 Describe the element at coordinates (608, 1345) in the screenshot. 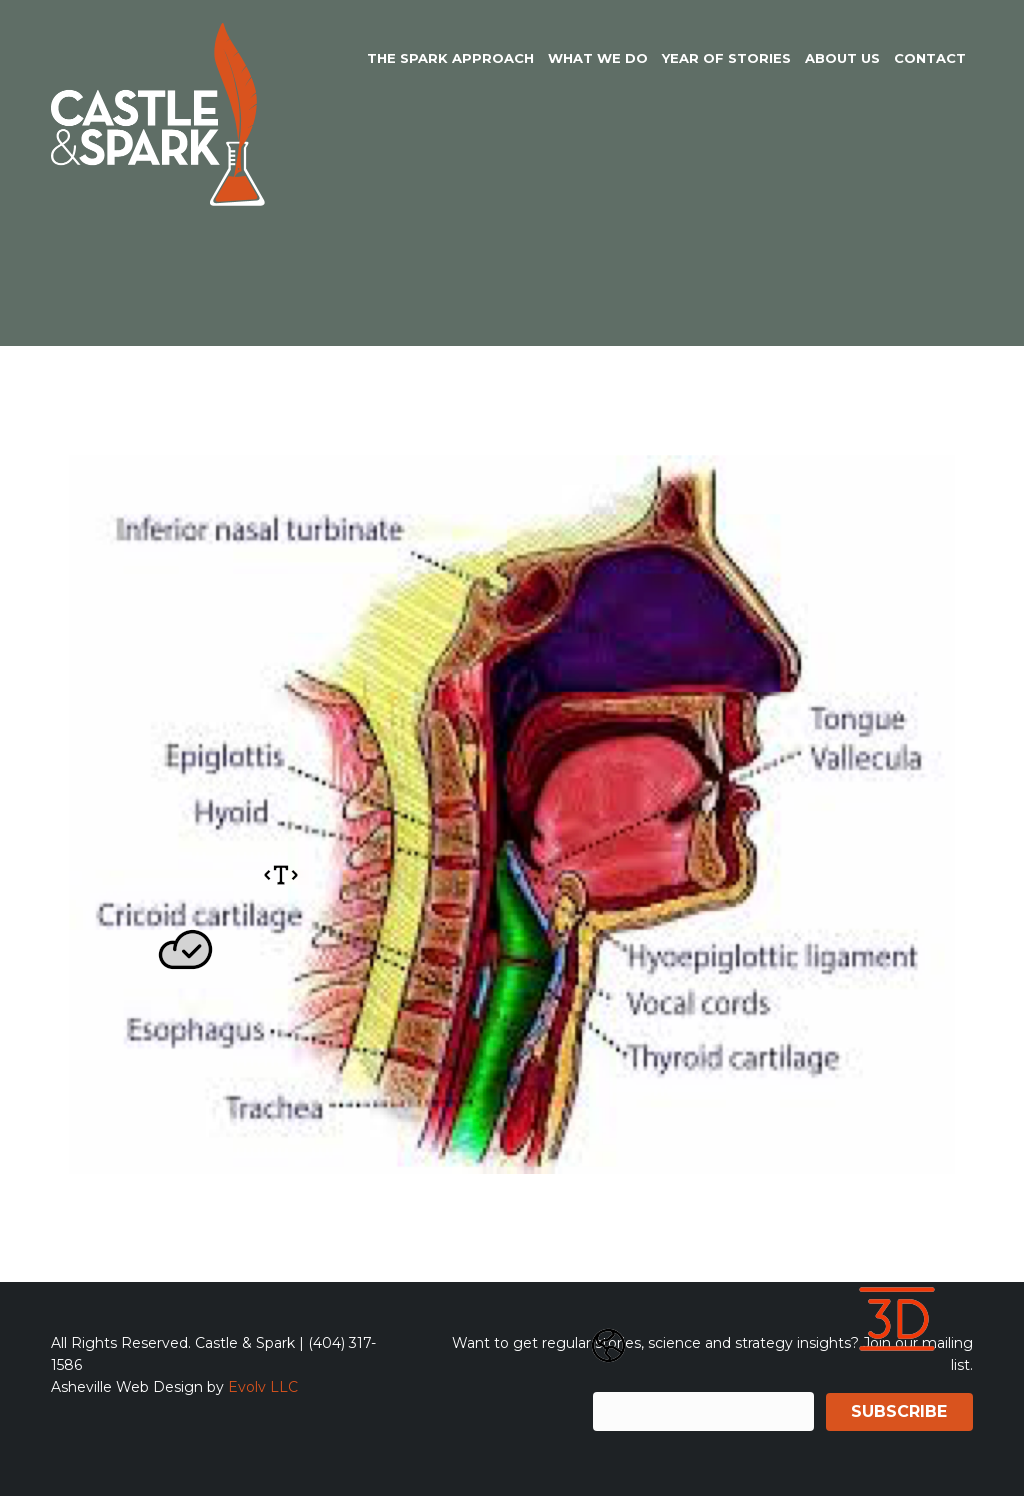

I see `switch to western hemisphere region` at that location.